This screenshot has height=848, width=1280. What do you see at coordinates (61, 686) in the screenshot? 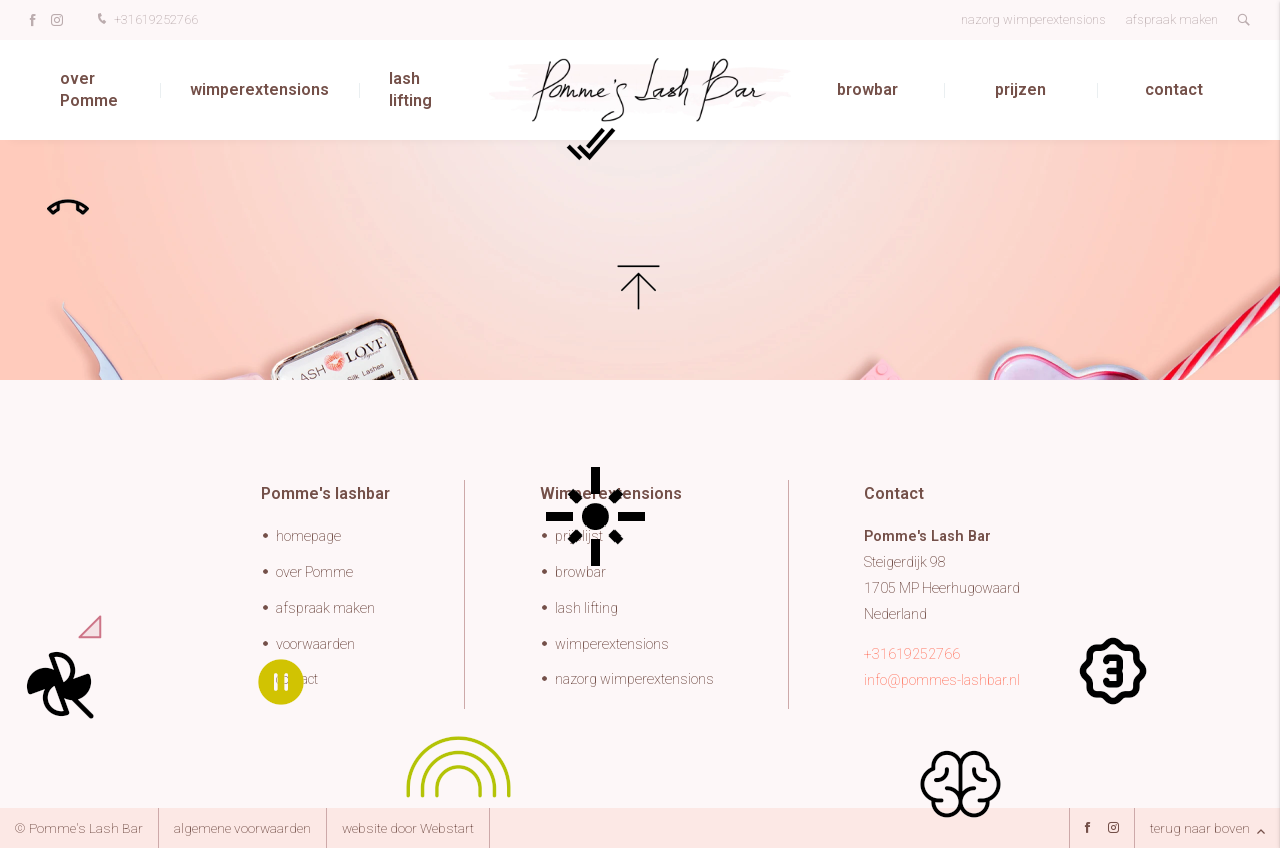
I see `decorative or playful element indicating a fun/casual feature` at bounding box center [61, 686].